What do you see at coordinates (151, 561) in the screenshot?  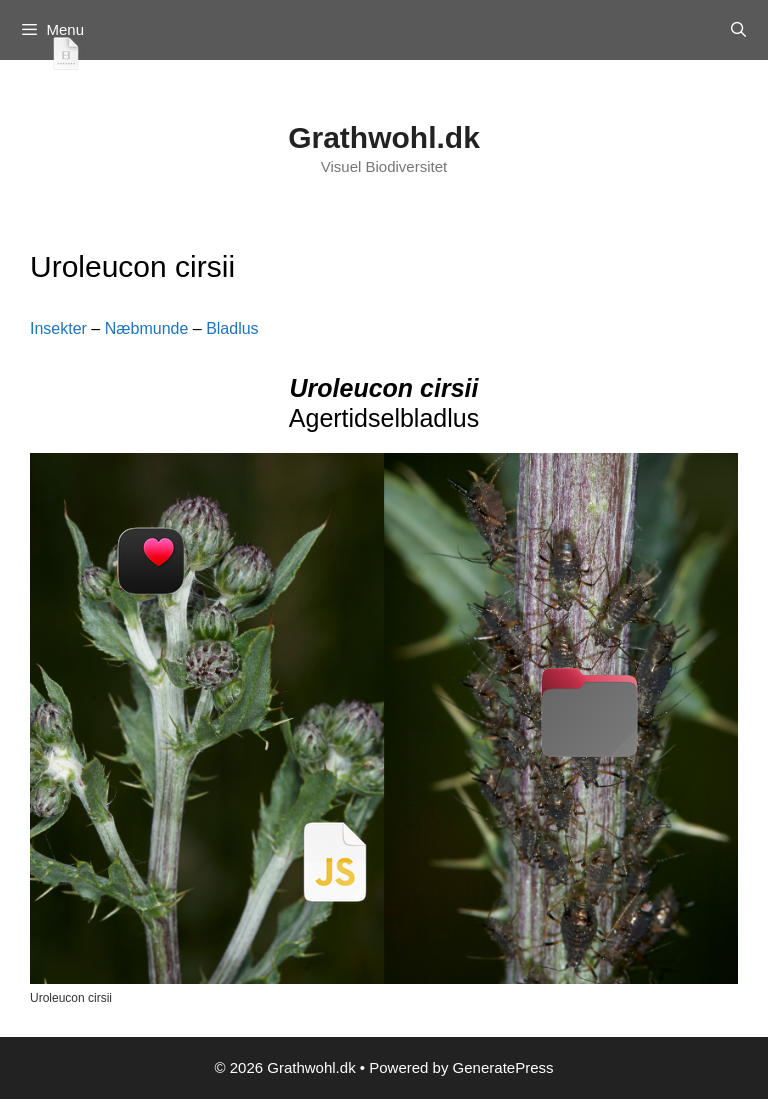 I see `open the health app` at bounding box center [151, 561].